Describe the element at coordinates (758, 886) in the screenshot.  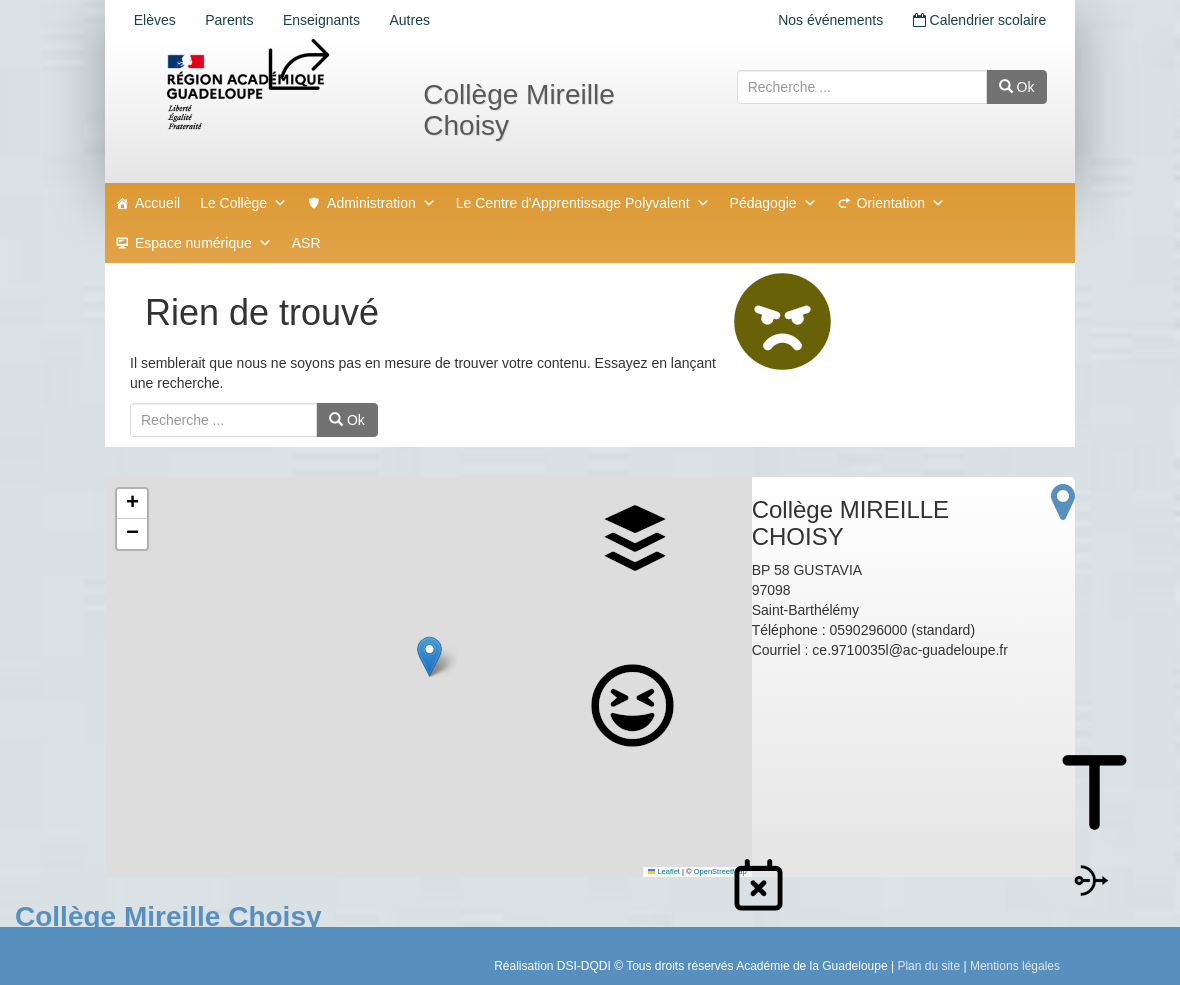
I see `cancel or remove a scheduled event` at that location.